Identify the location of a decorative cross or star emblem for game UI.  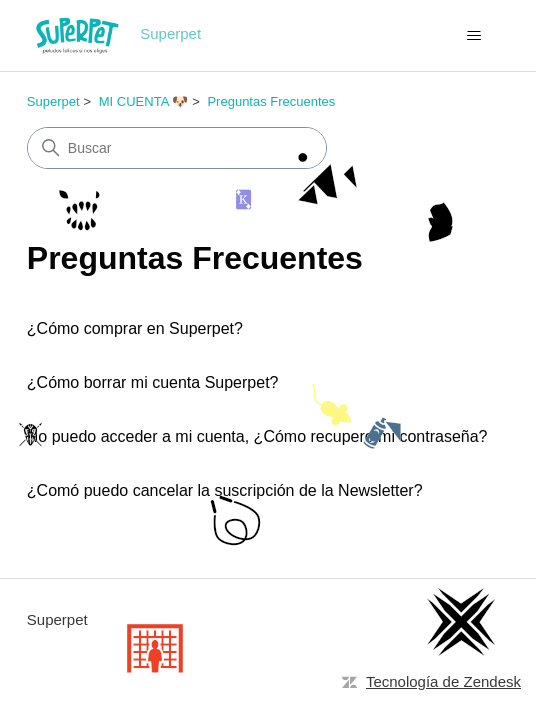
(461, 622).